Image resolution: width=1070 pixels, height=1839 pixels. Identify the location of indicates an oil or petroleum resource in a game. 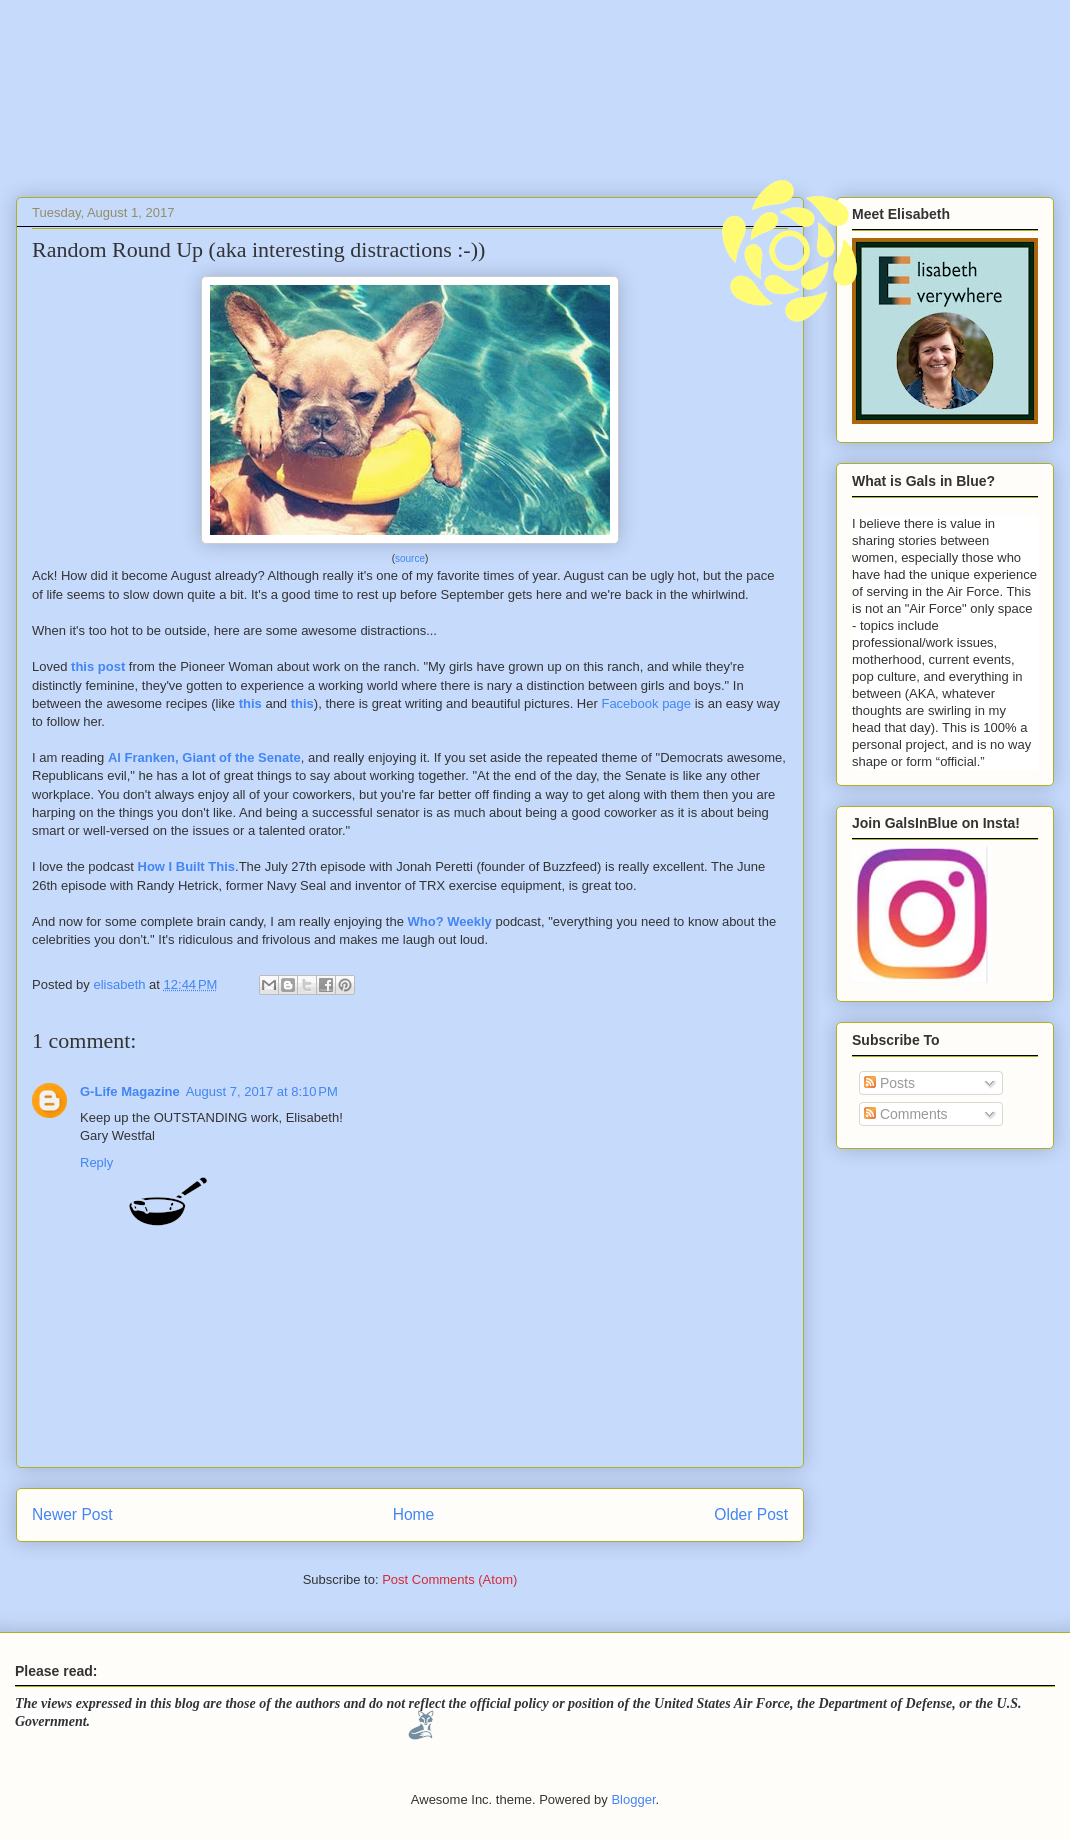
(789, 250).